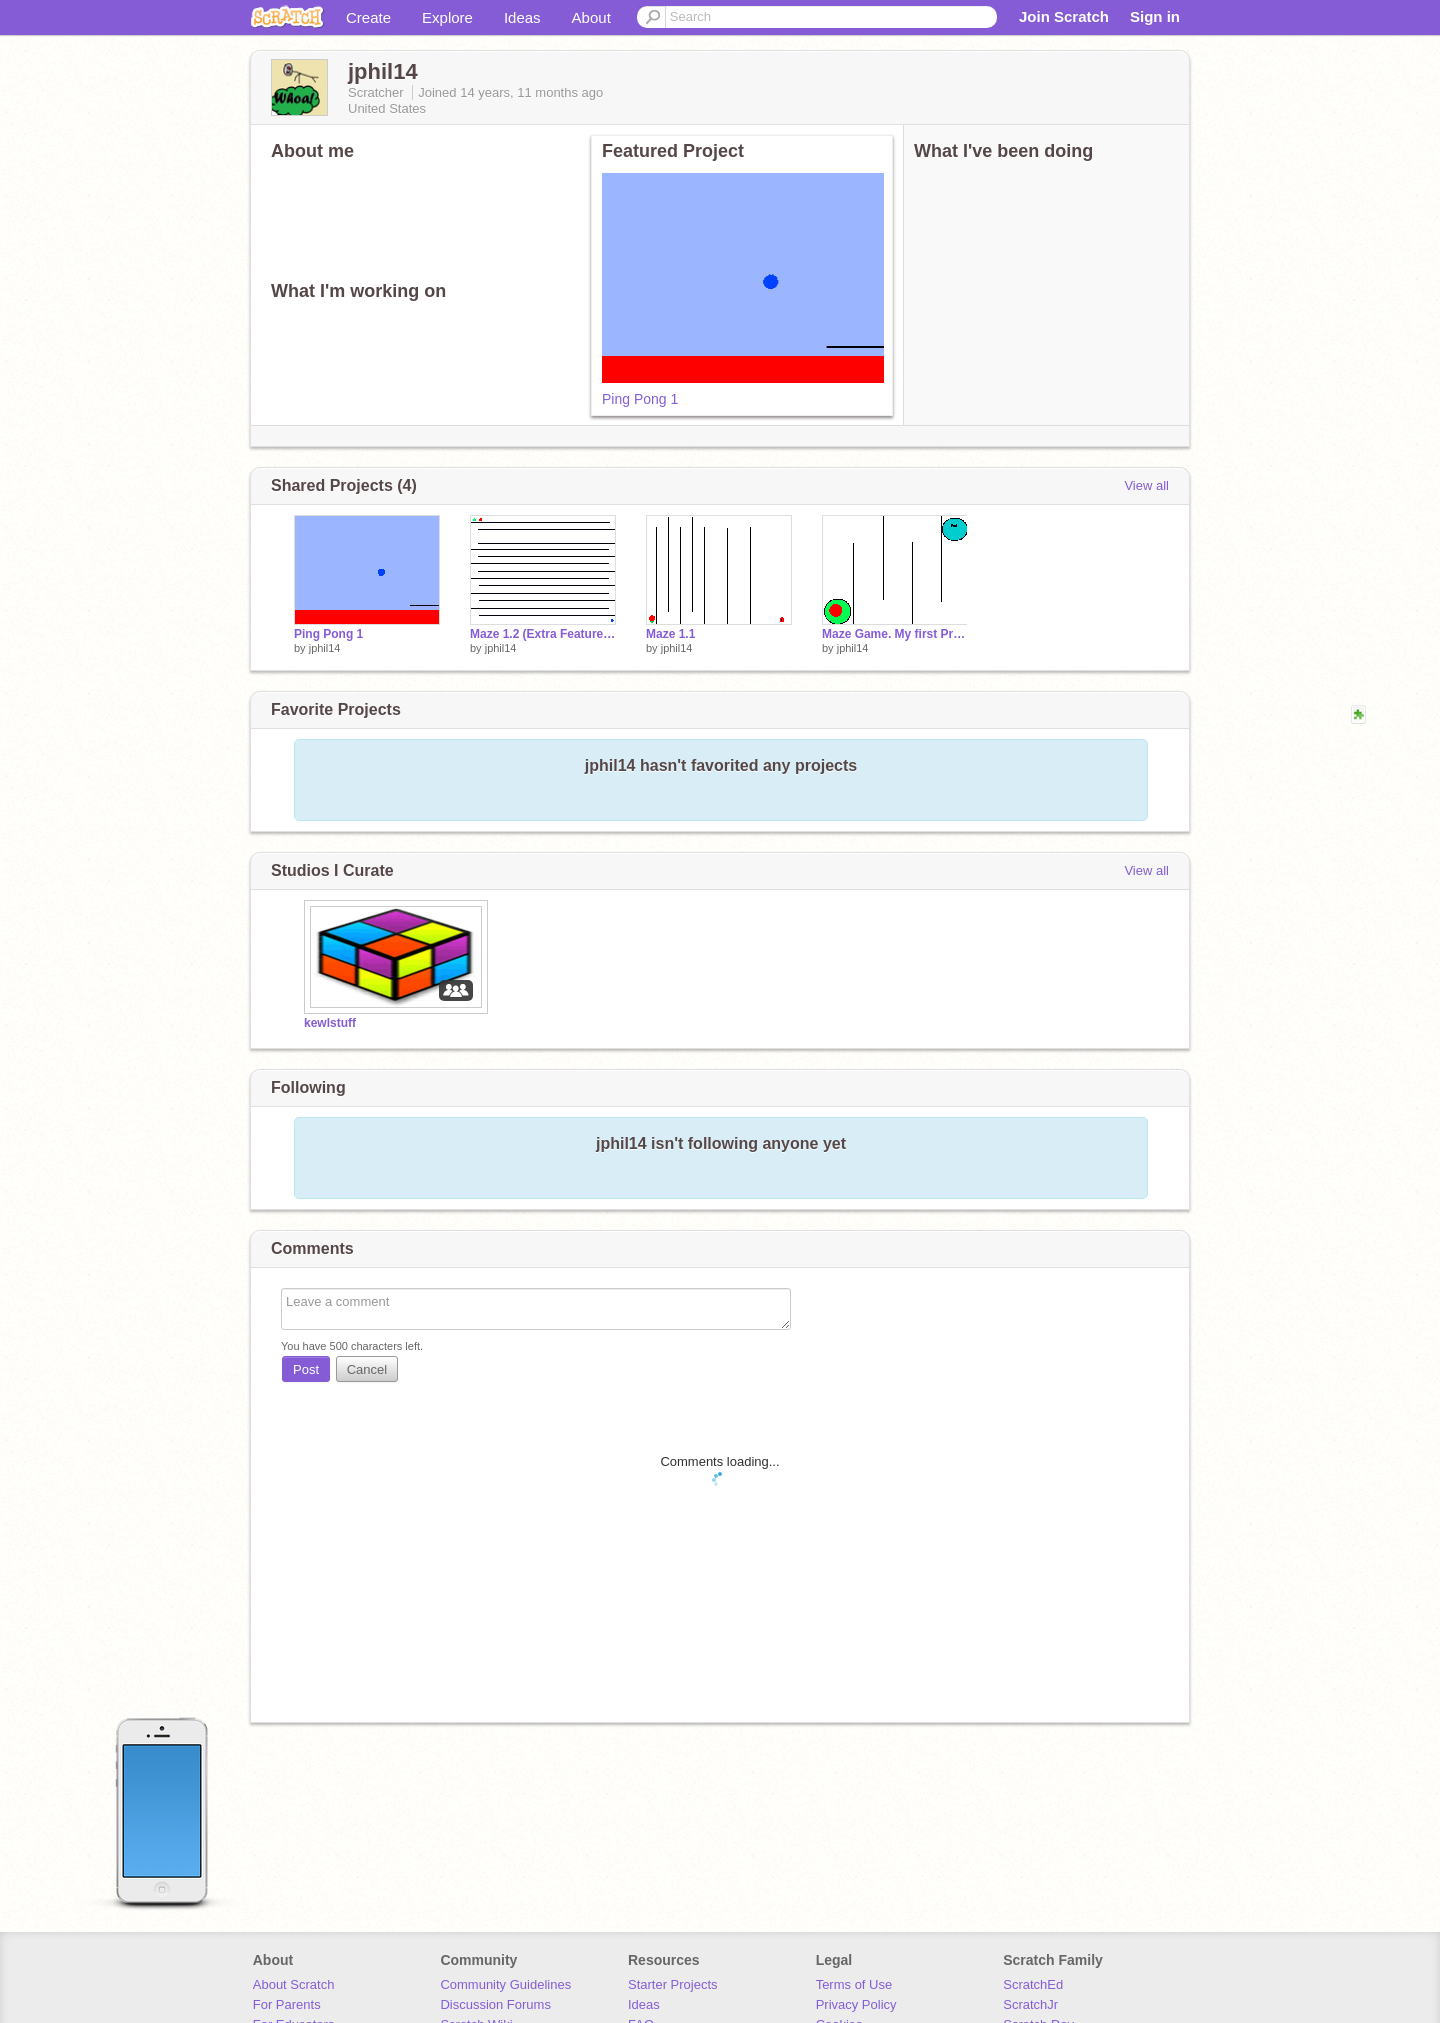 The width and height of the screenshot is (1440, 2023). I want to click on extension or plugin file type, so click(1358, 714).